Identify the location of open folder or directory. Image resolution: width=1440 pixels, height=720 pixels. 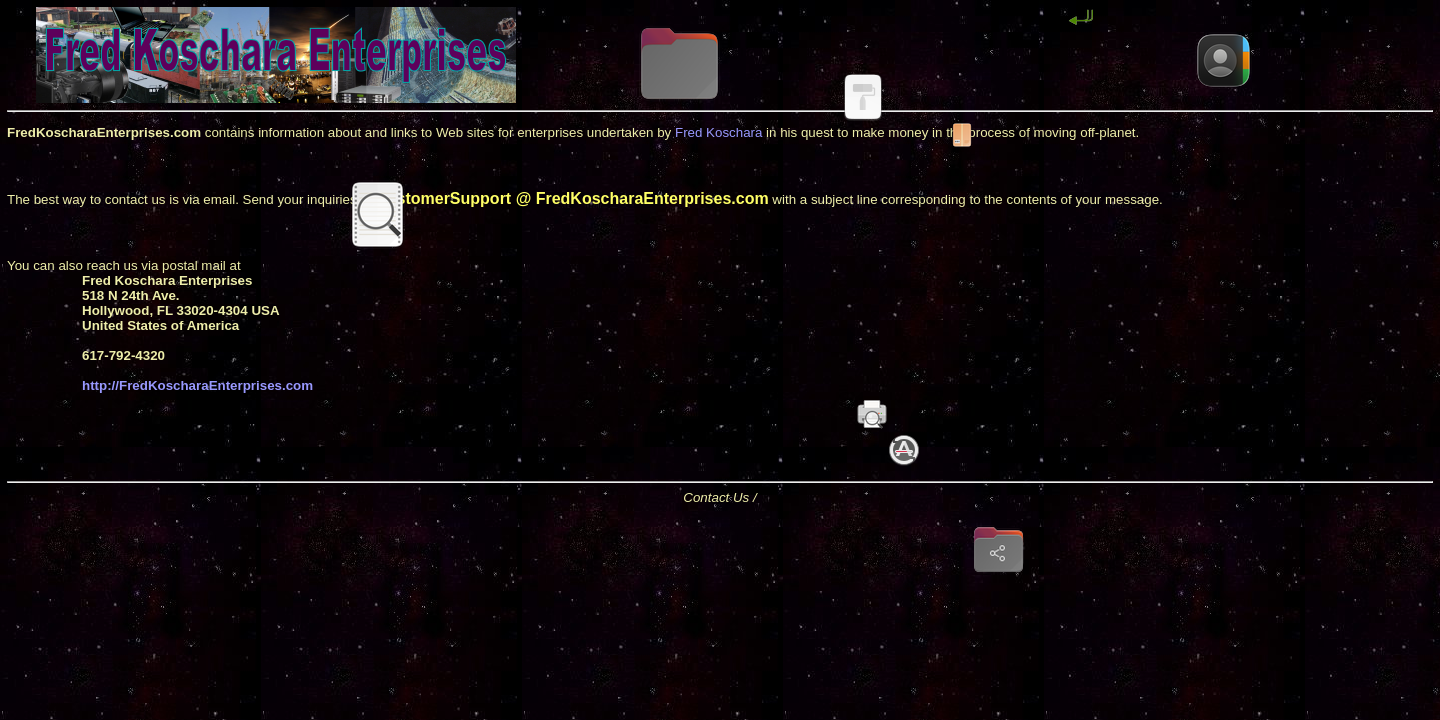
(679, 63).